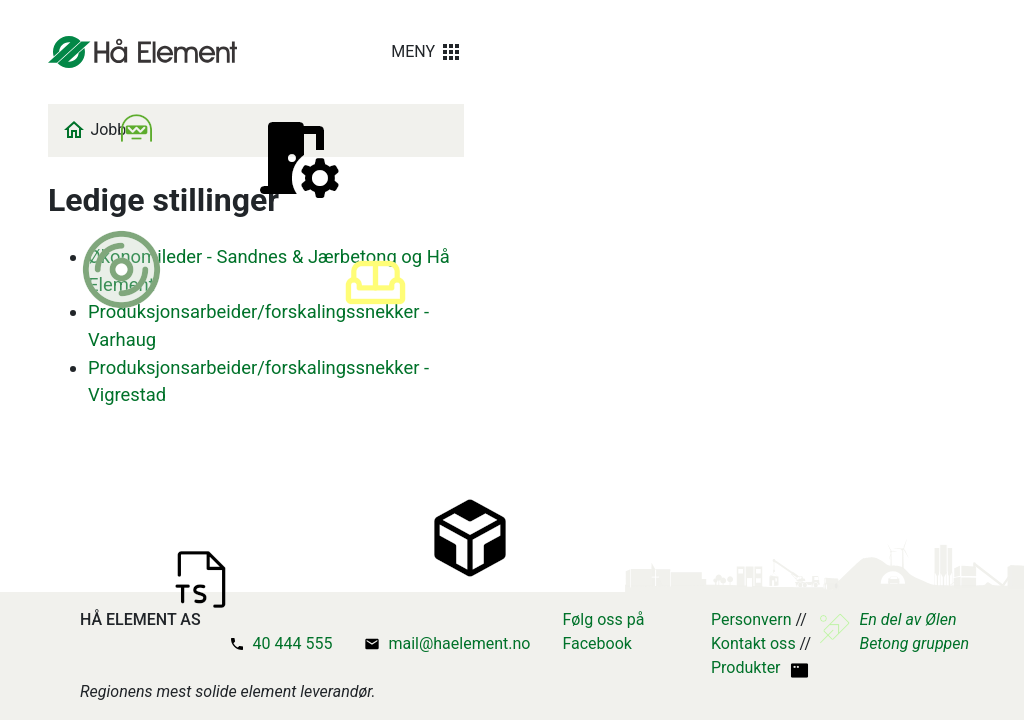 The height and width of the screenshot is (720, 1024). I want to click on adjust room or space settings, so click(296, 158).